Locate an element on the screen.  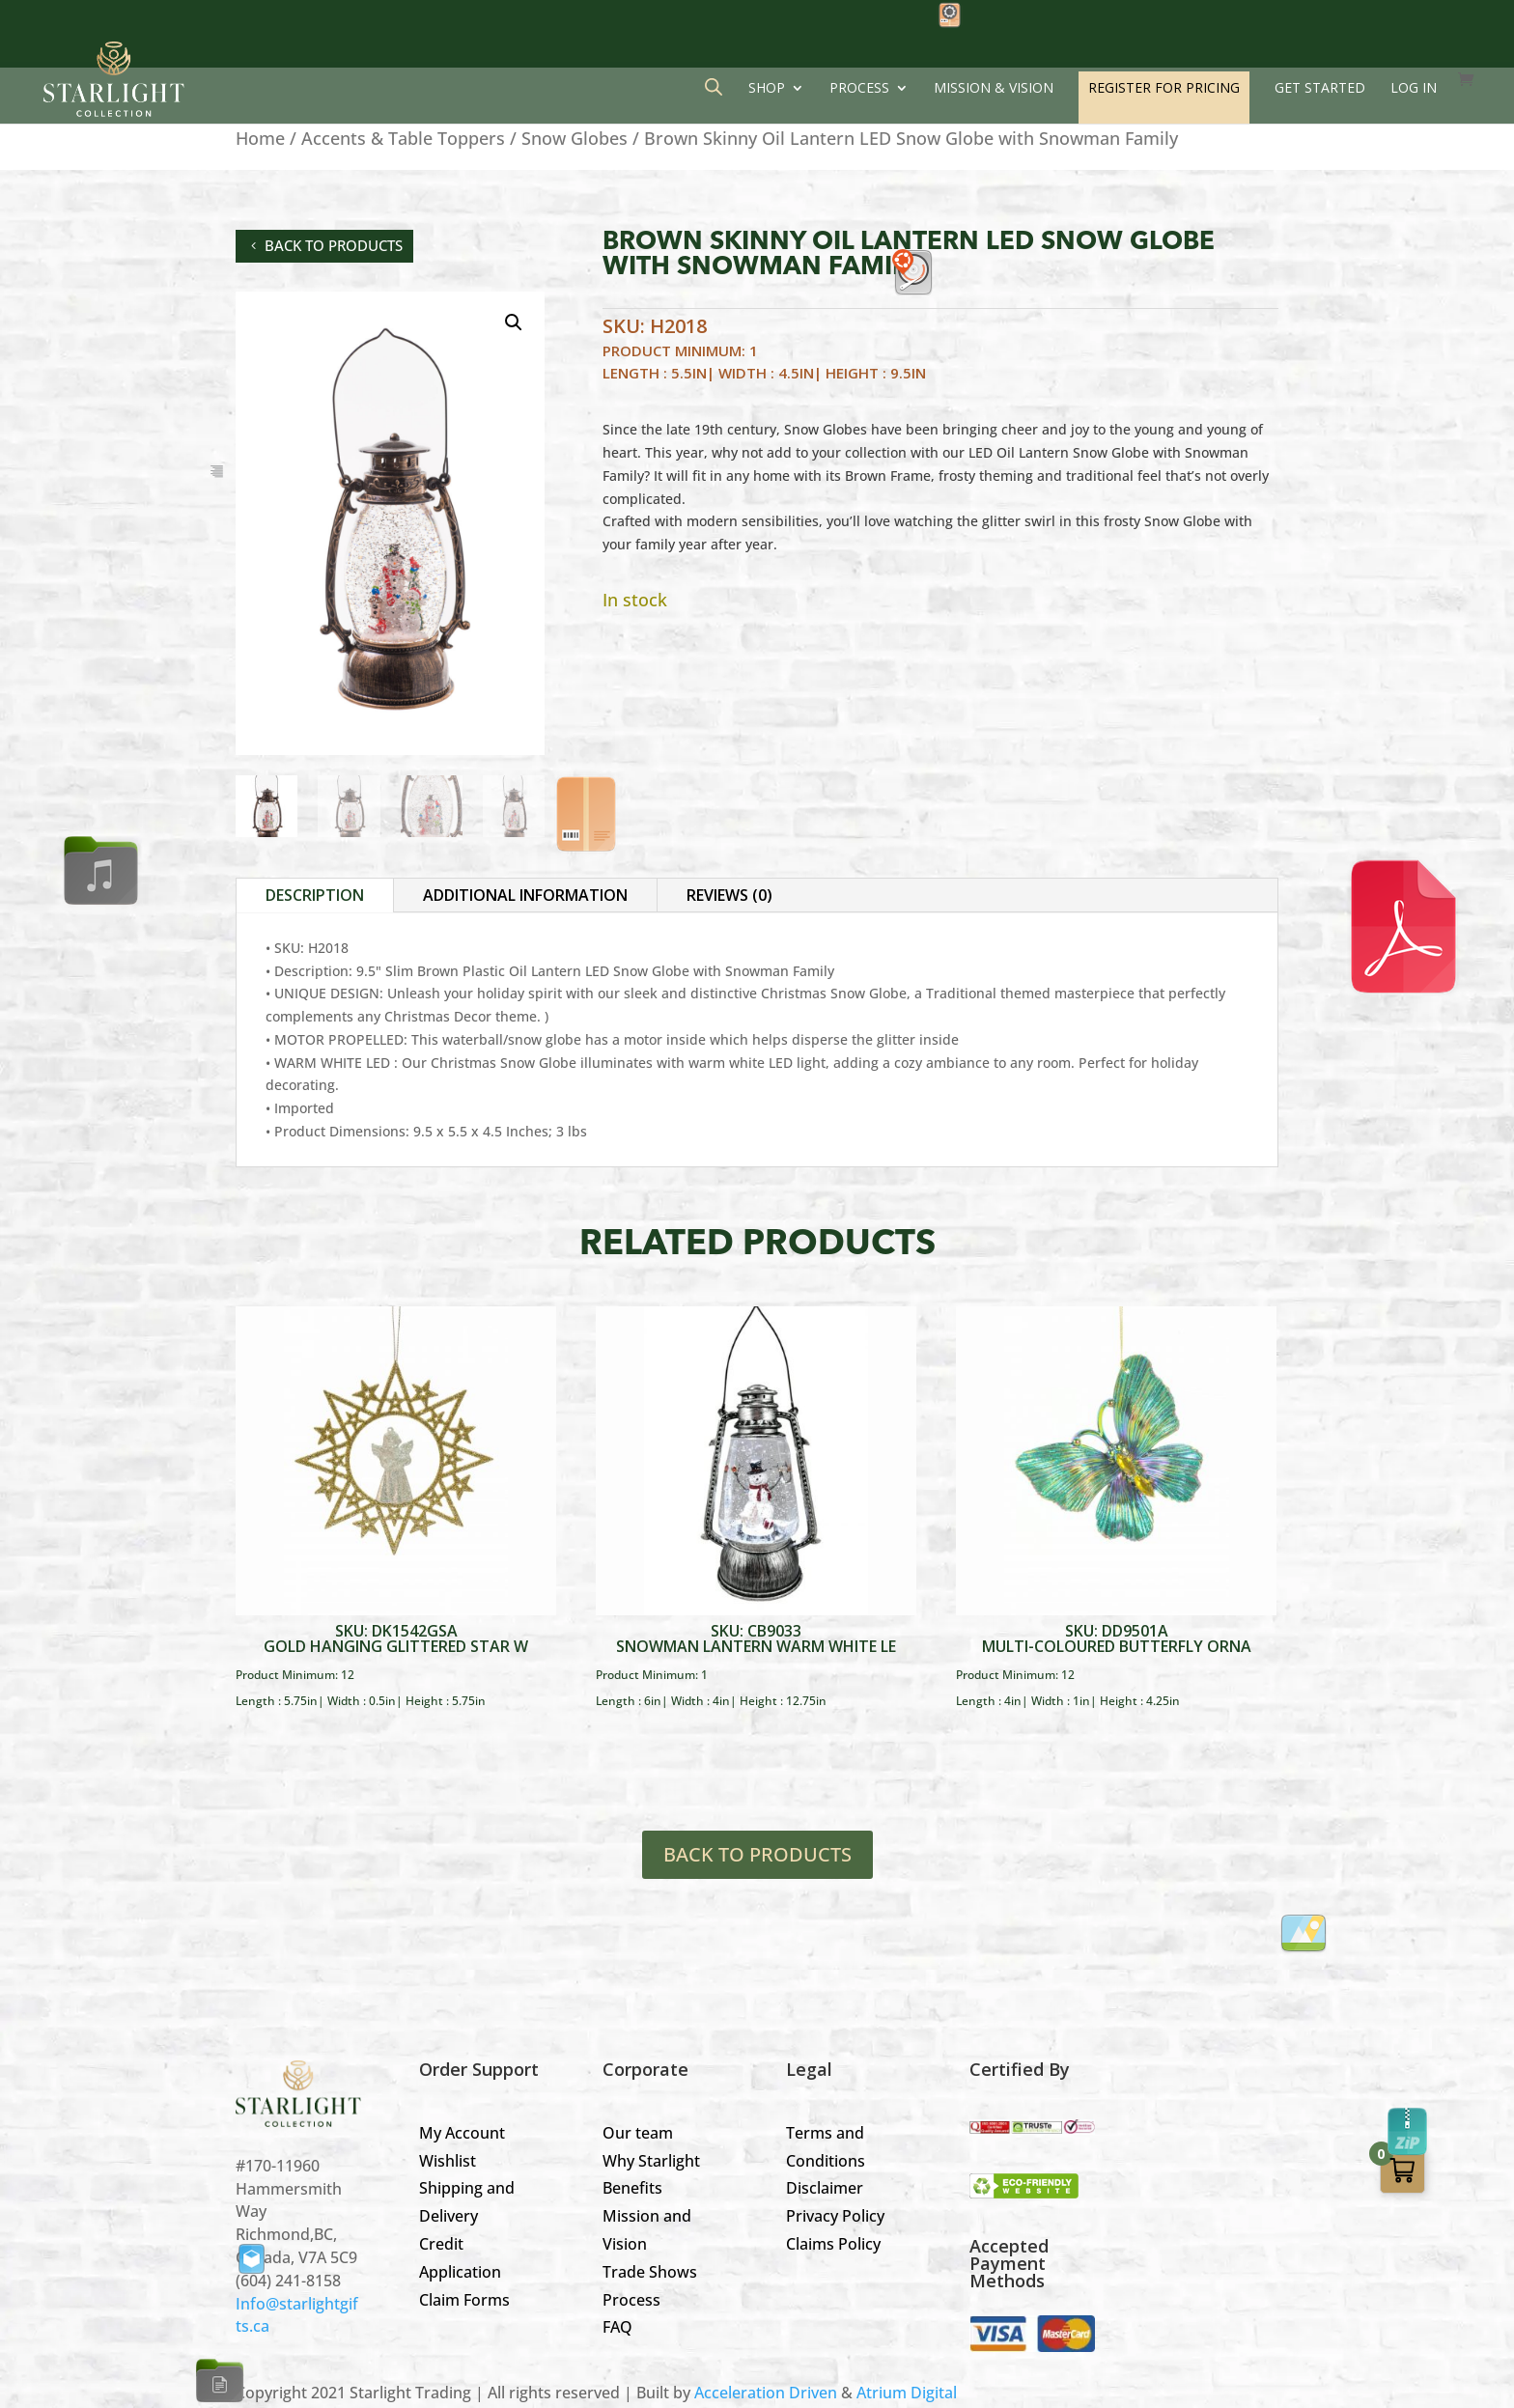
launch the ubiquity installer for ubuntu linux is located at coordinates (913, 272).